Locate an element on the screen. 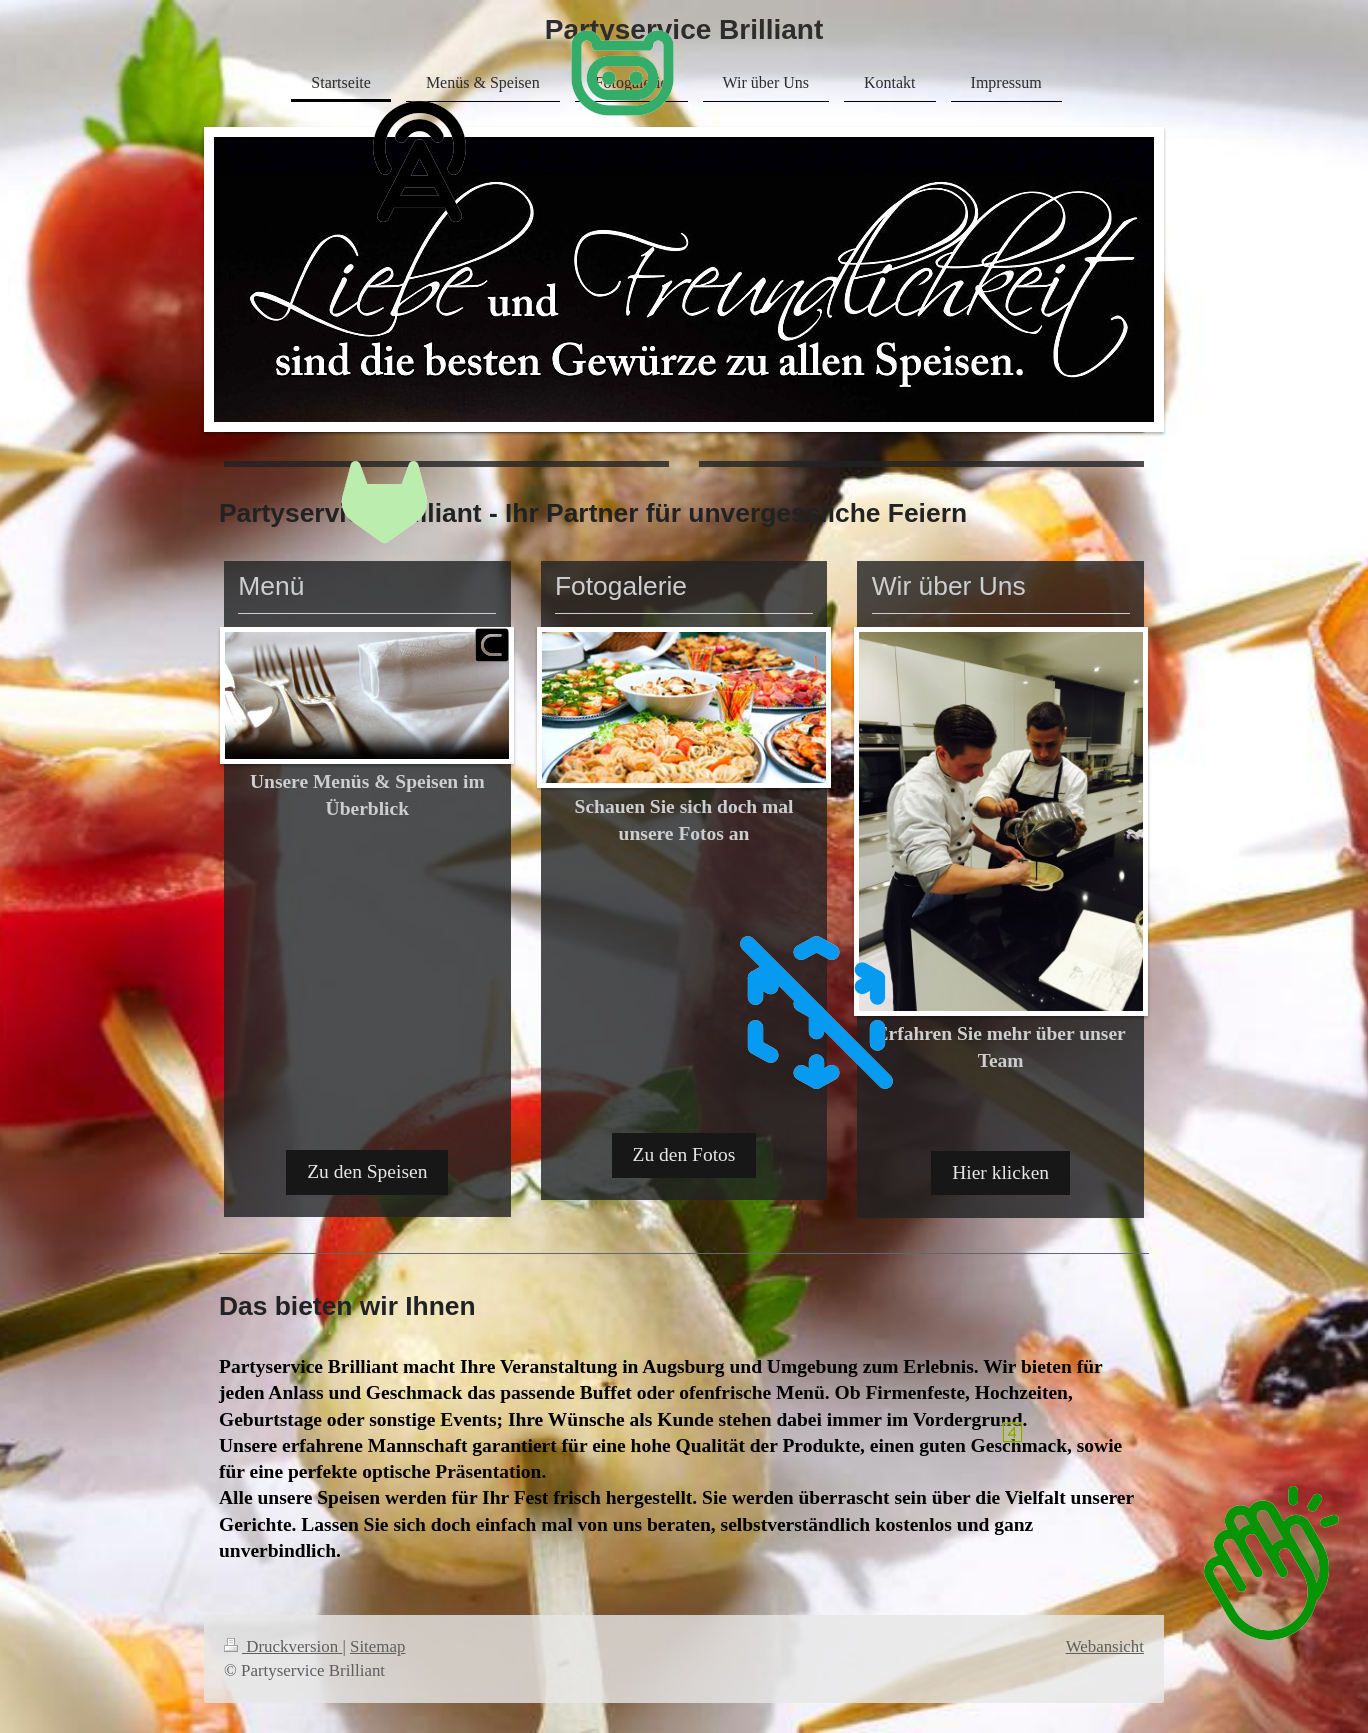 This screenshot has width=1368, height=1733. 3D object view is disabled is located at coordinates (816, 1012).